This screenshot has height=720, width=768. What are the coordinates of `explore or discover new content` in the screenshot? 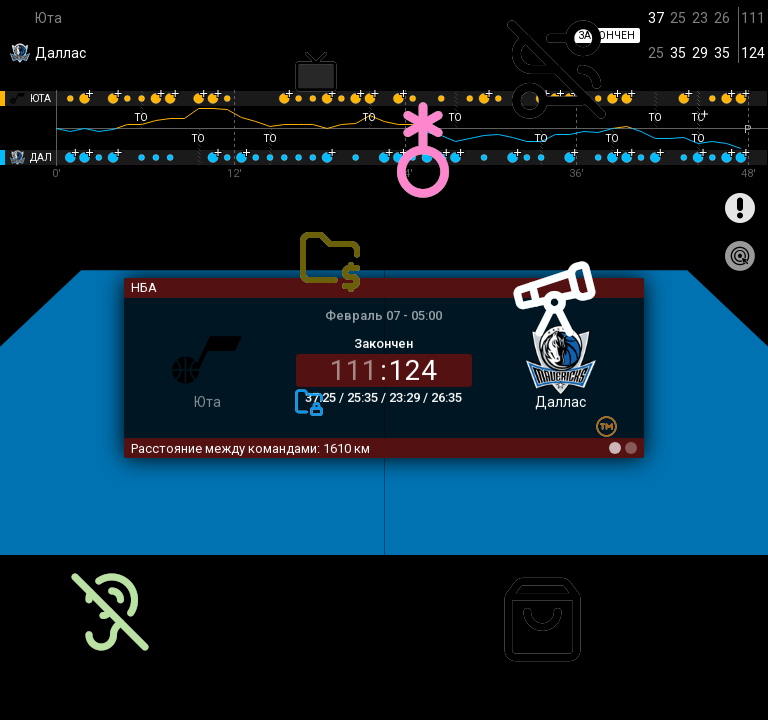 It's located at (554, 298).